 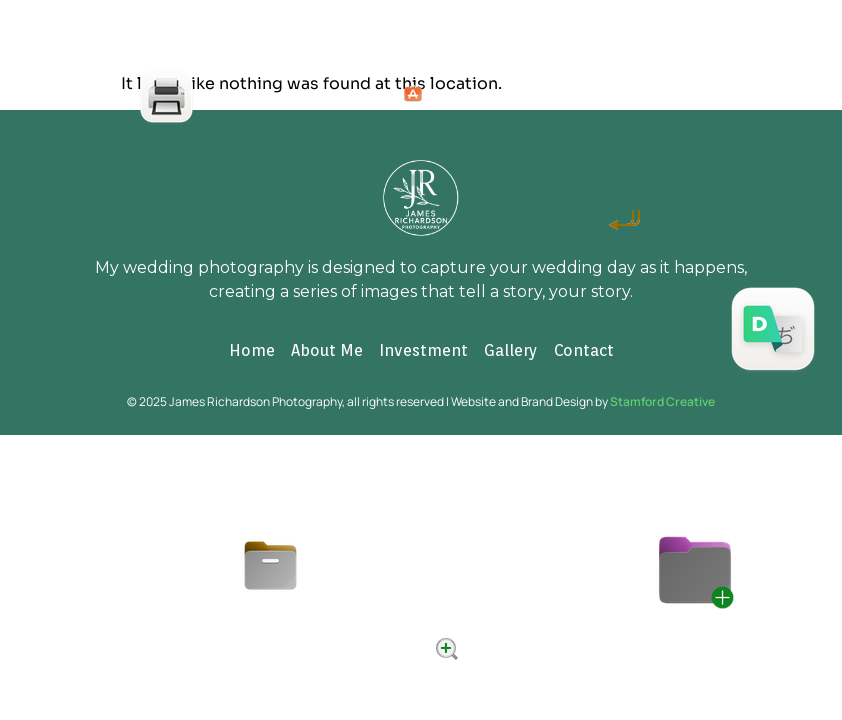 I want to click on open the software center to browse and install apps, so click(x=413, y=94).